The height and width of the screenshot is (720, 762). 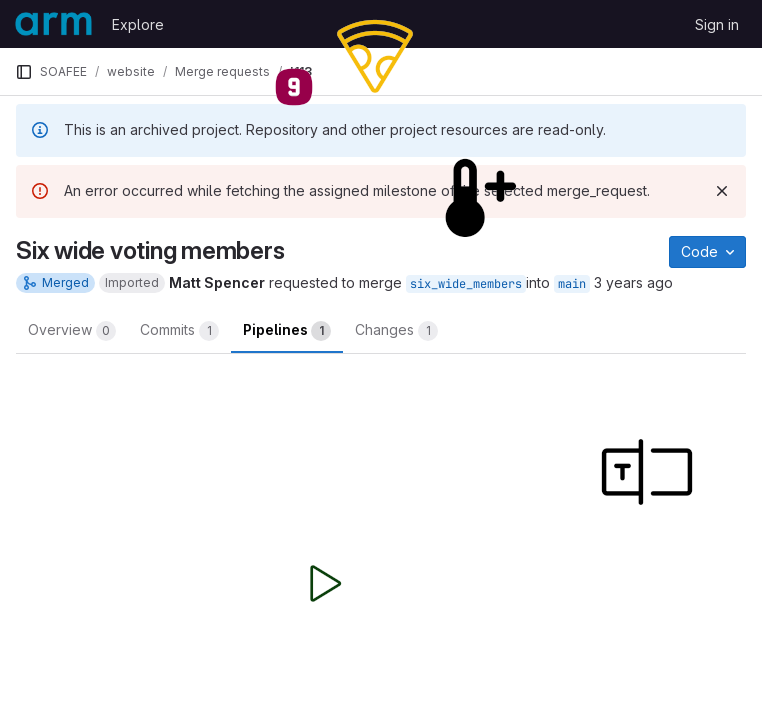 I want to click on indicates item number 9 in a list or sequence, so click(x=294, y=87).